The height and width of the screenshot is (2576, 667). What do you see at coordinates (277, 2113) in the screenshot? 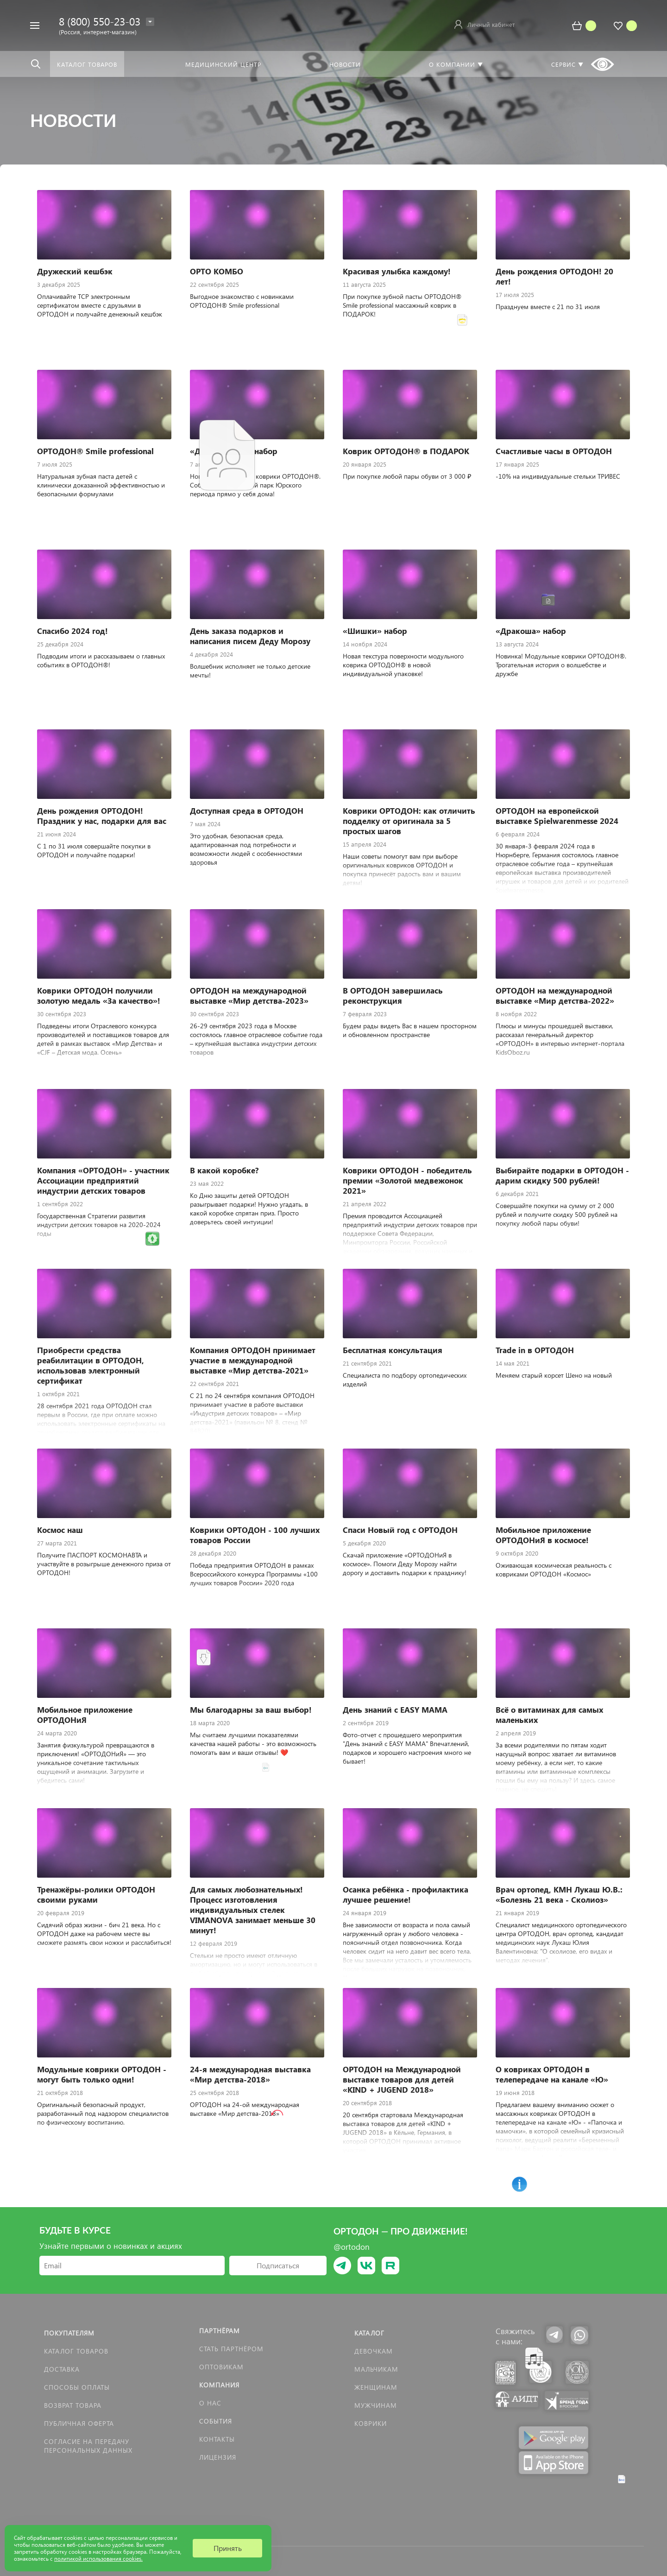
I see `undo the last action` at bounding box center [277, 2113].